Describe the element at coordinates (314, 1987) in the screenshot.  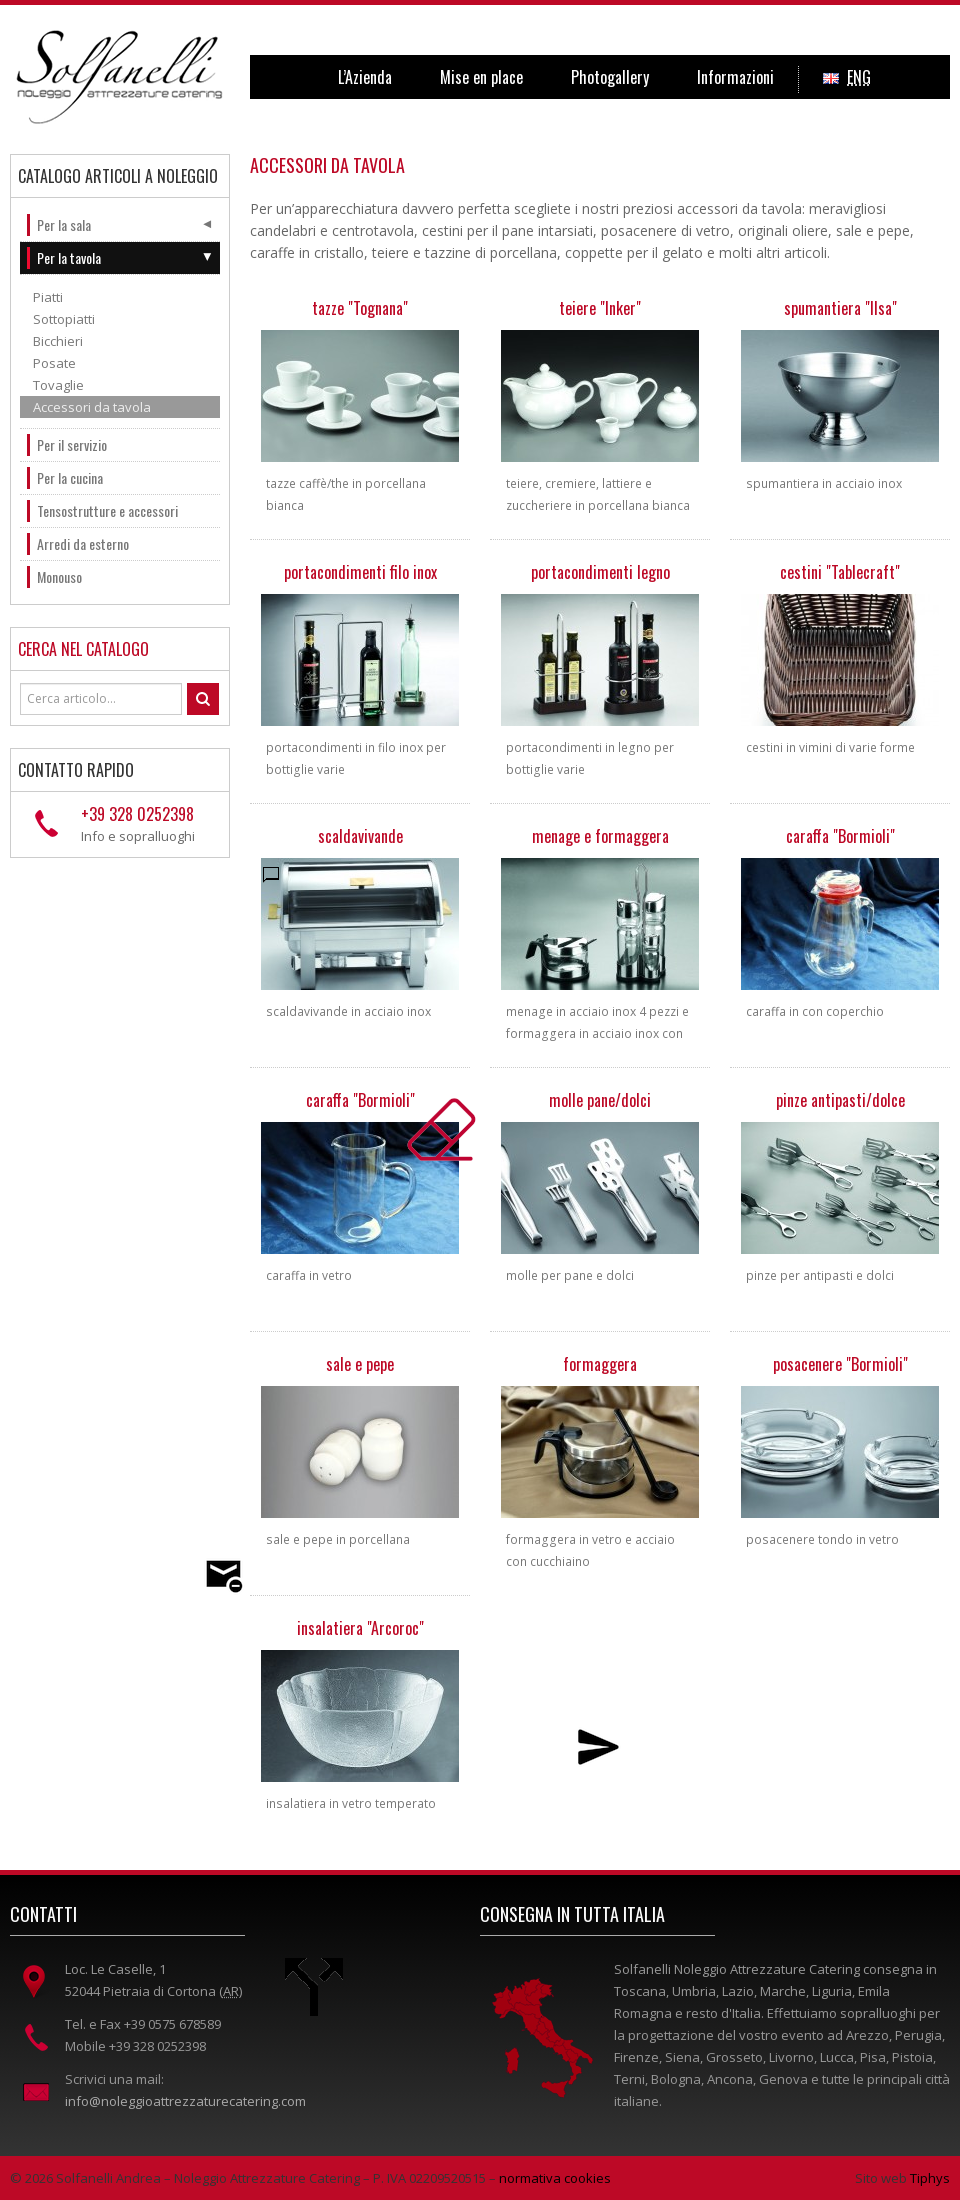
I see `split or fork a call to multiple lines` at that location.